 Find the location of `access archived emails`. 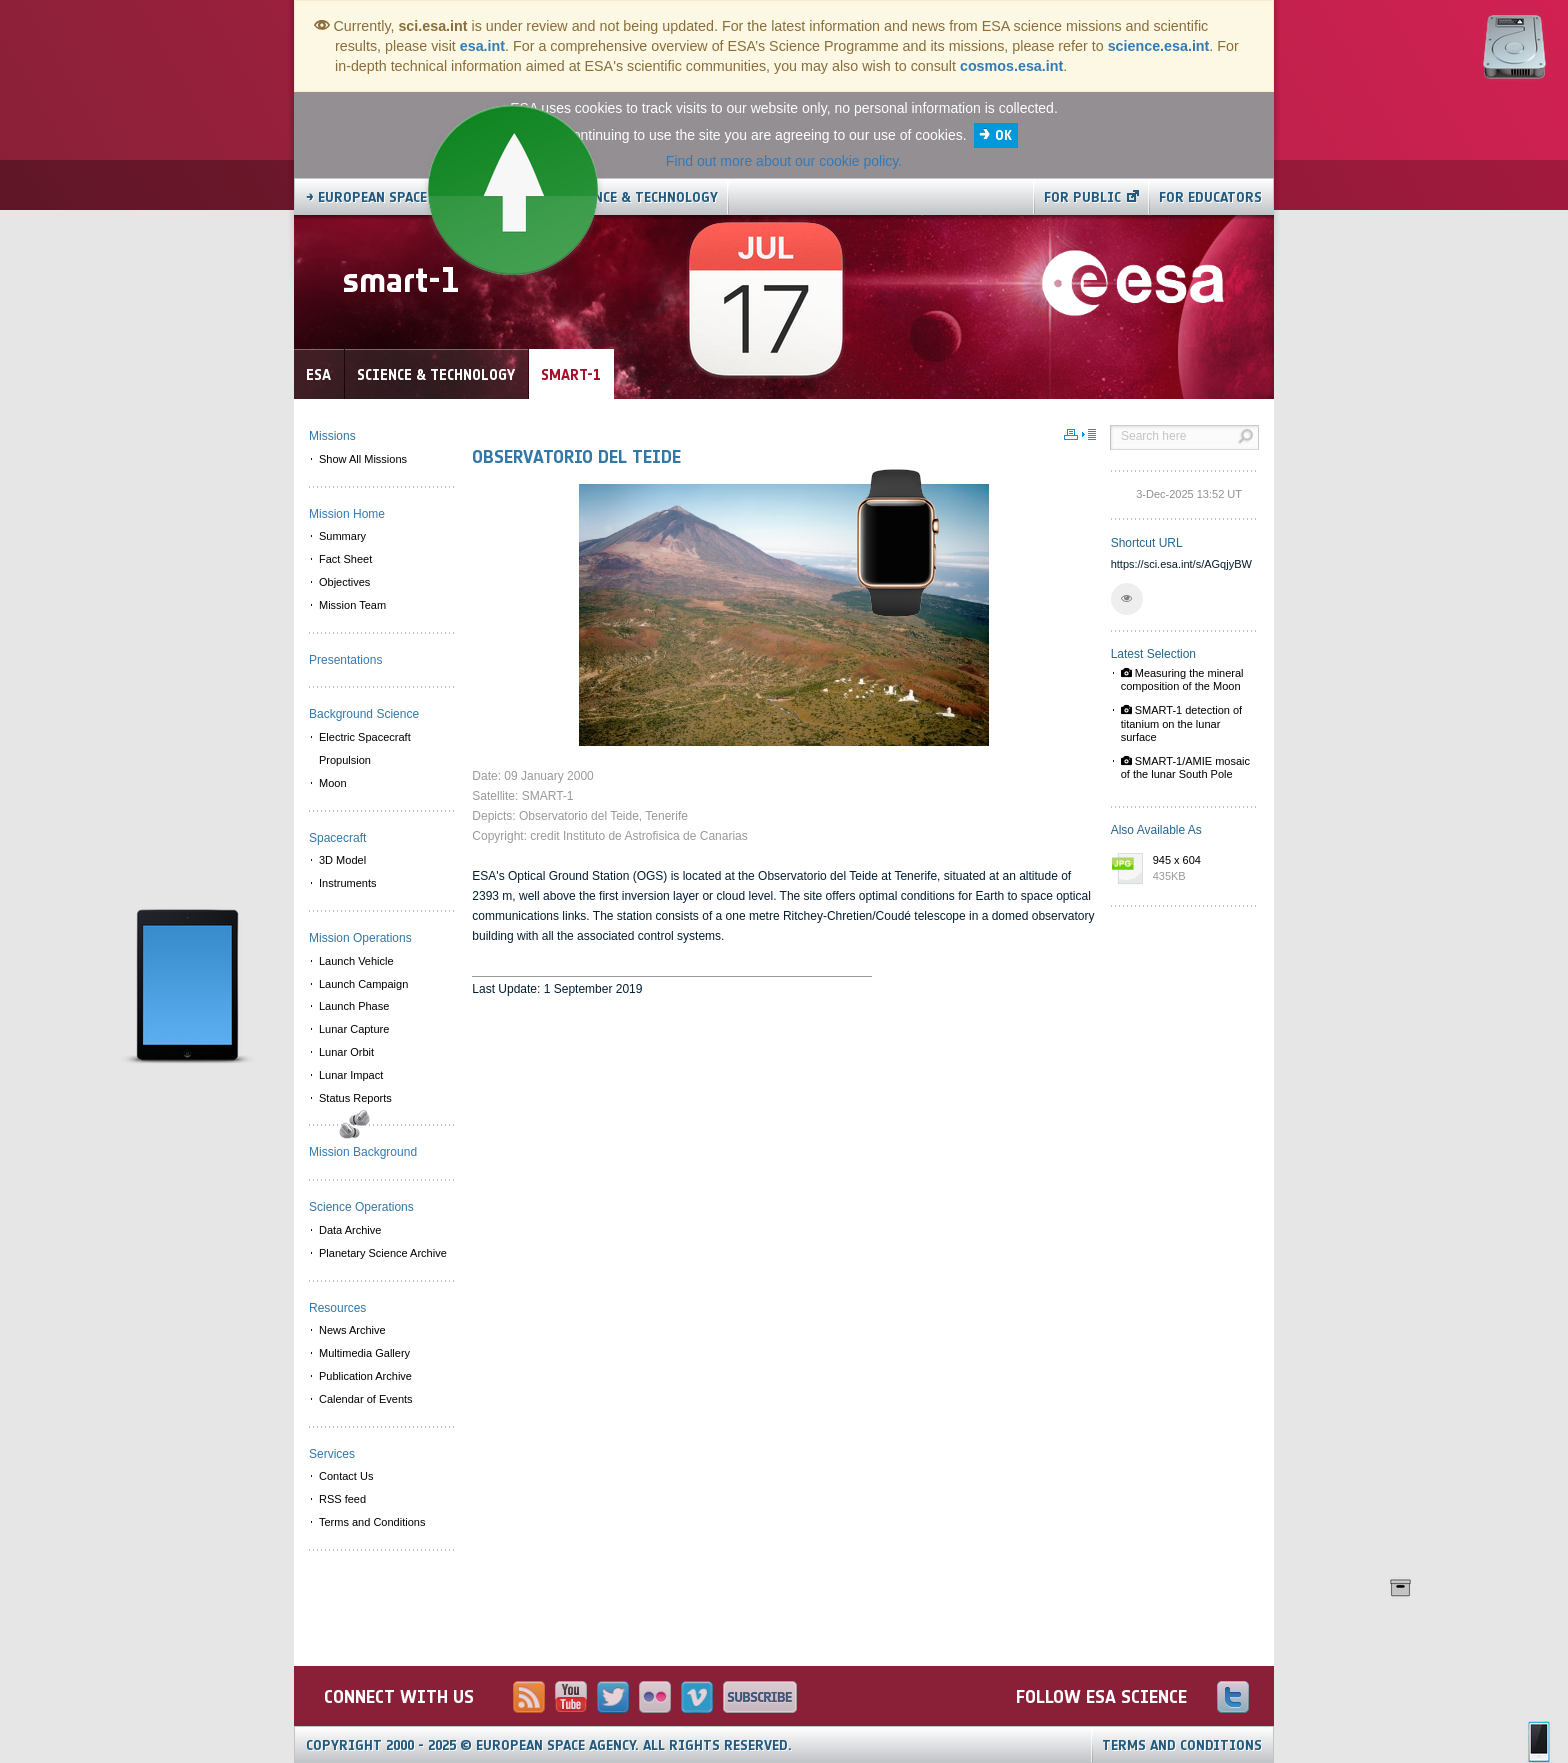

access archived emails is located at coordinates (1400, 1587).